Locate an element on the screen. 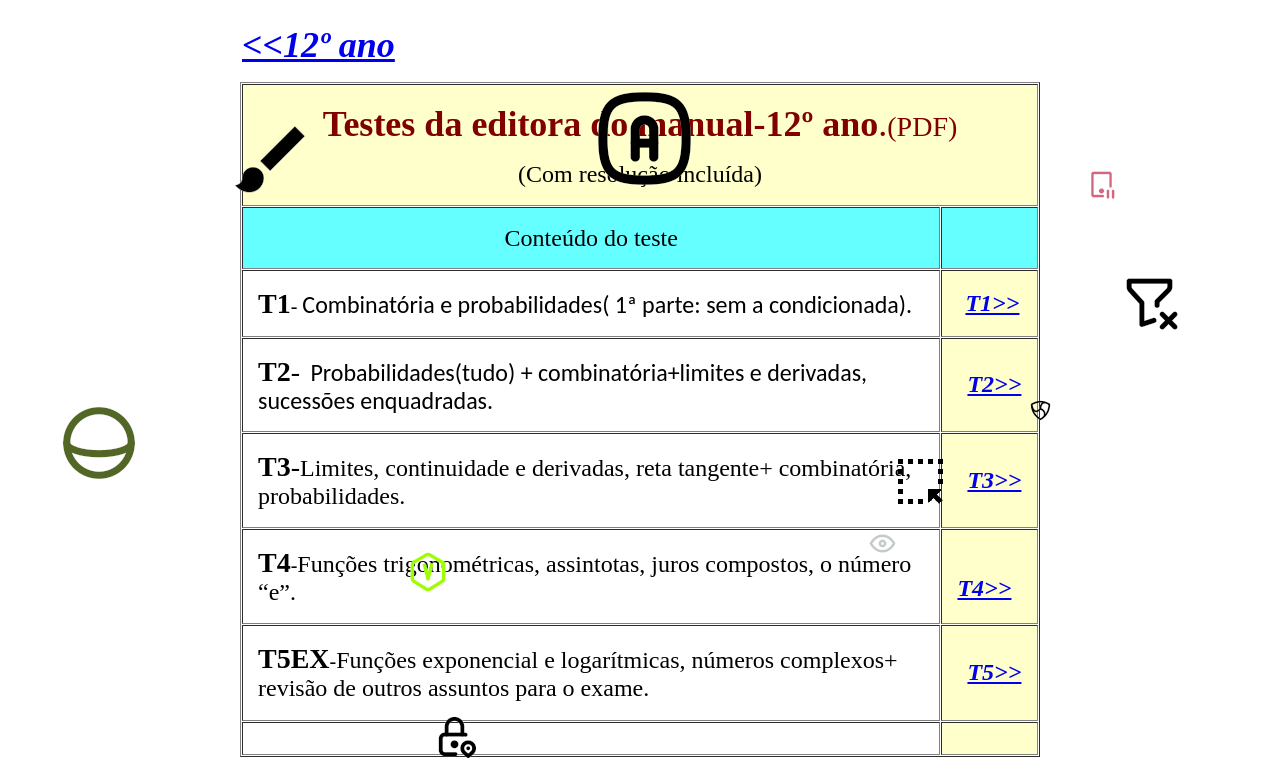 The height and width of the screenshot is (773, 1280). clear all active filters is located at coordinates (1149, 301).